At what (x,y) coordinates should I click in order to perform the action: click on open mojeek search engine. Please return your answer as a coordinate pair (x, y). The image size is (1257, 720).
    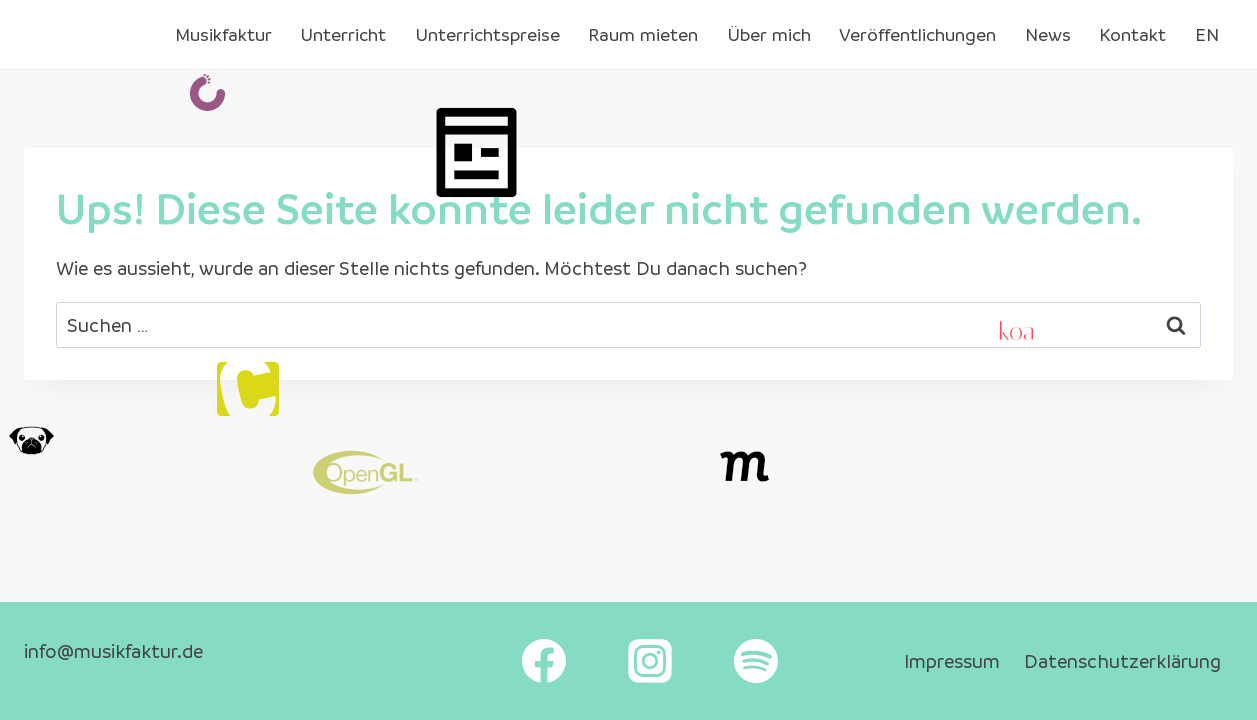
    Looking at the image, I should click on (744, 466).